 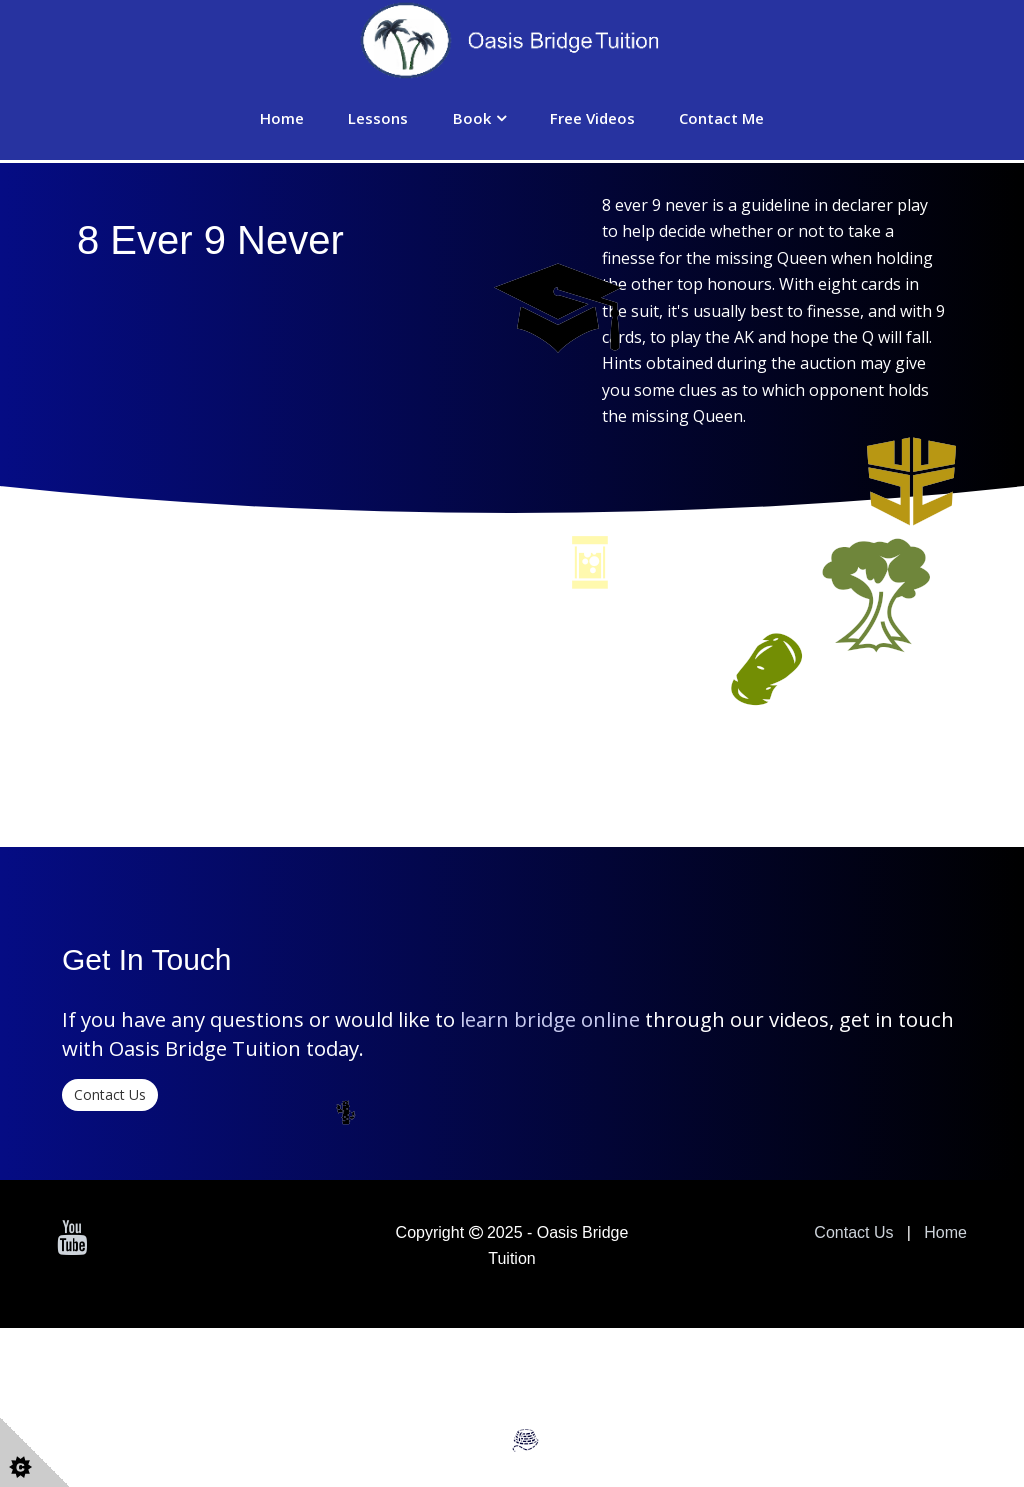 I want to click on select potato as a game resource or ingredient, so click(x=766, y=669).